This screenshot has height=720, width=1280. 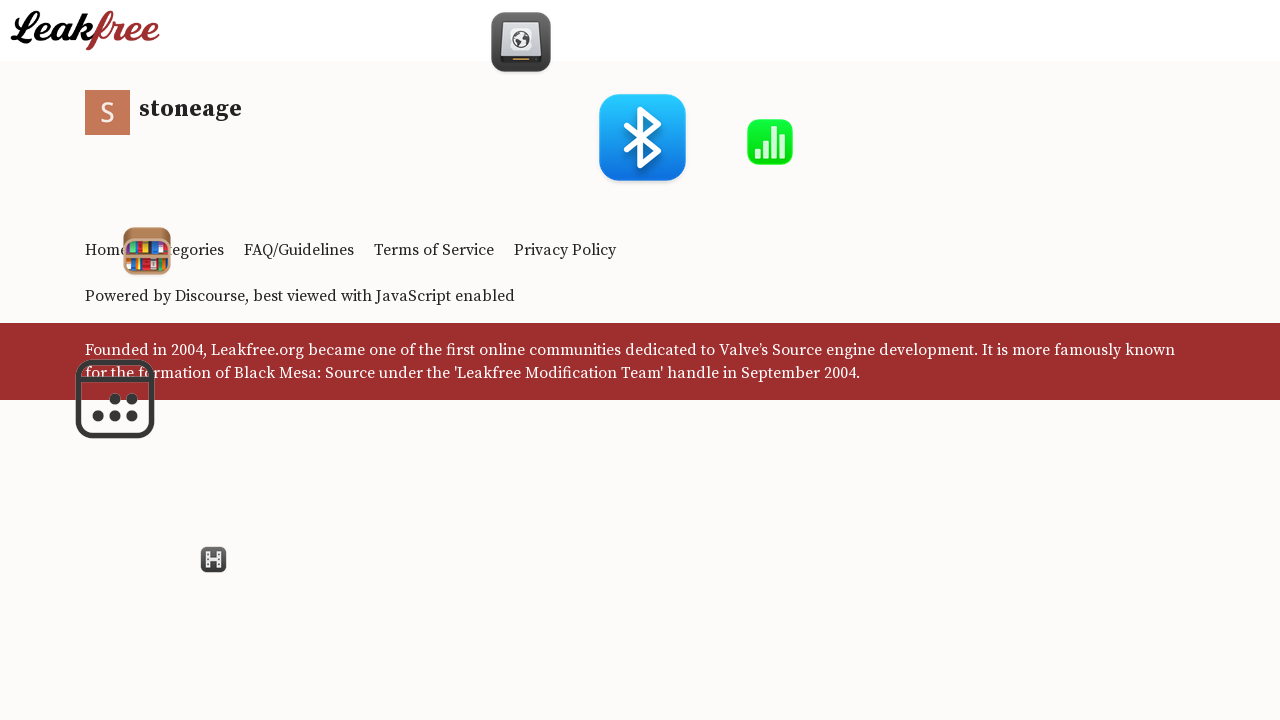 I want to click on open haruna media player, so click(x=213, y=559).